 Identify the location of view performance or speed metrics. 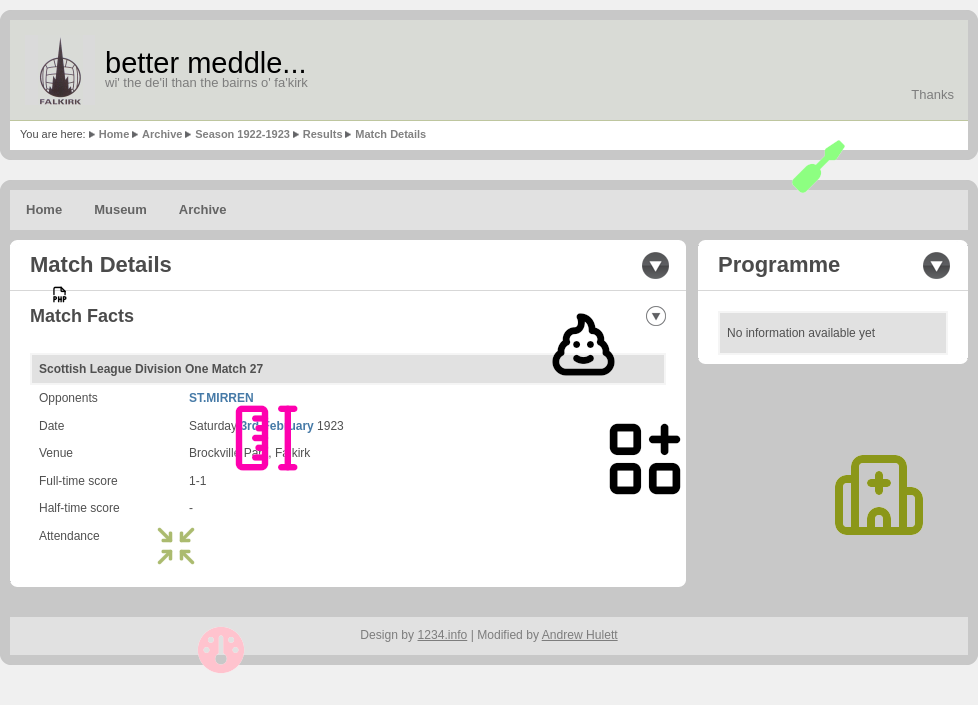
(221, 650).